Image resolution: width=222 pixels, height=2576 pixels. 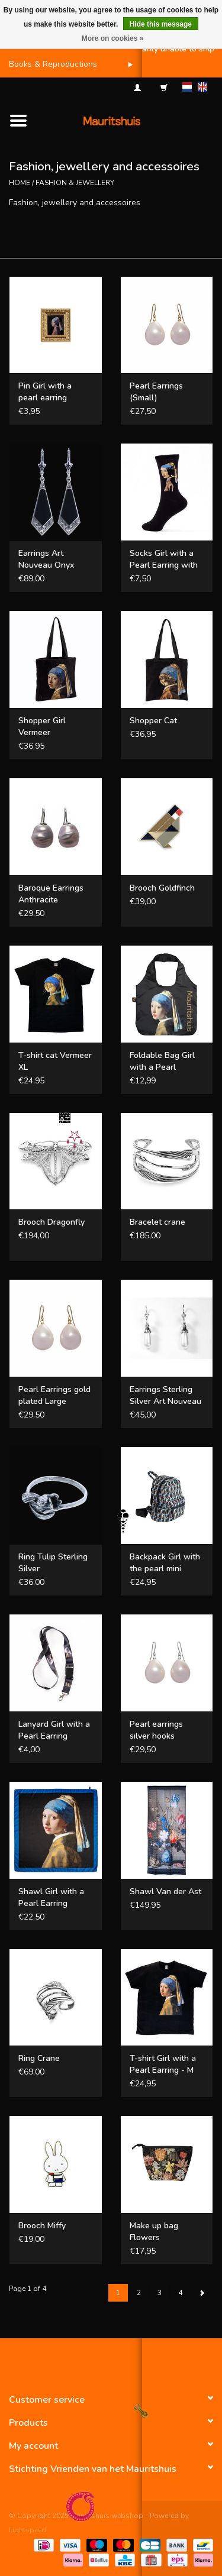 I want to click on indicates infinite loop or cyclical process, so click(x=80, y=2506).